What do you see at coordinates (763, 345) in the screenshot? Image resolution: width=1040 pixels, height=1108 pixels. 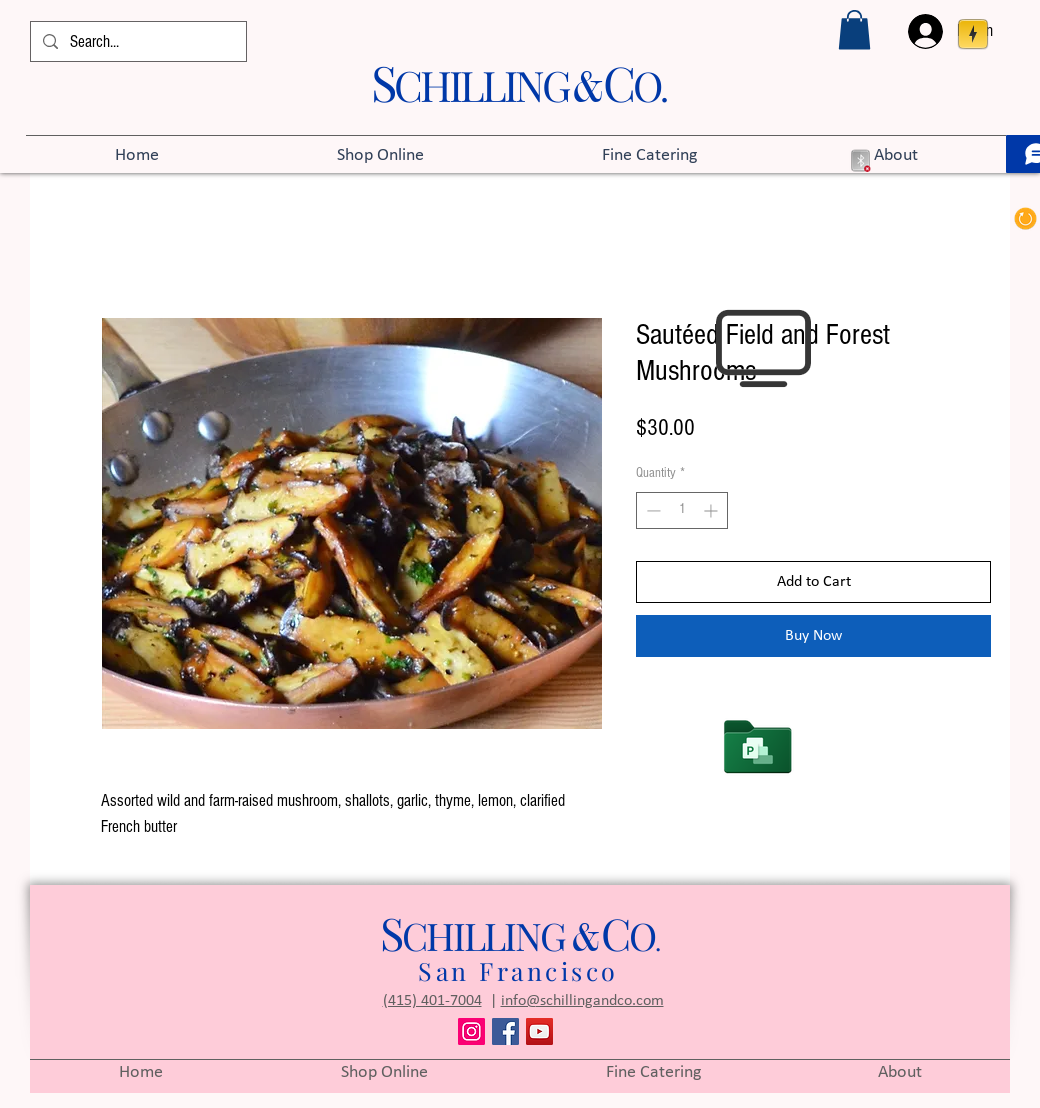 I see `access display settings` at bounding box center [763, 345].